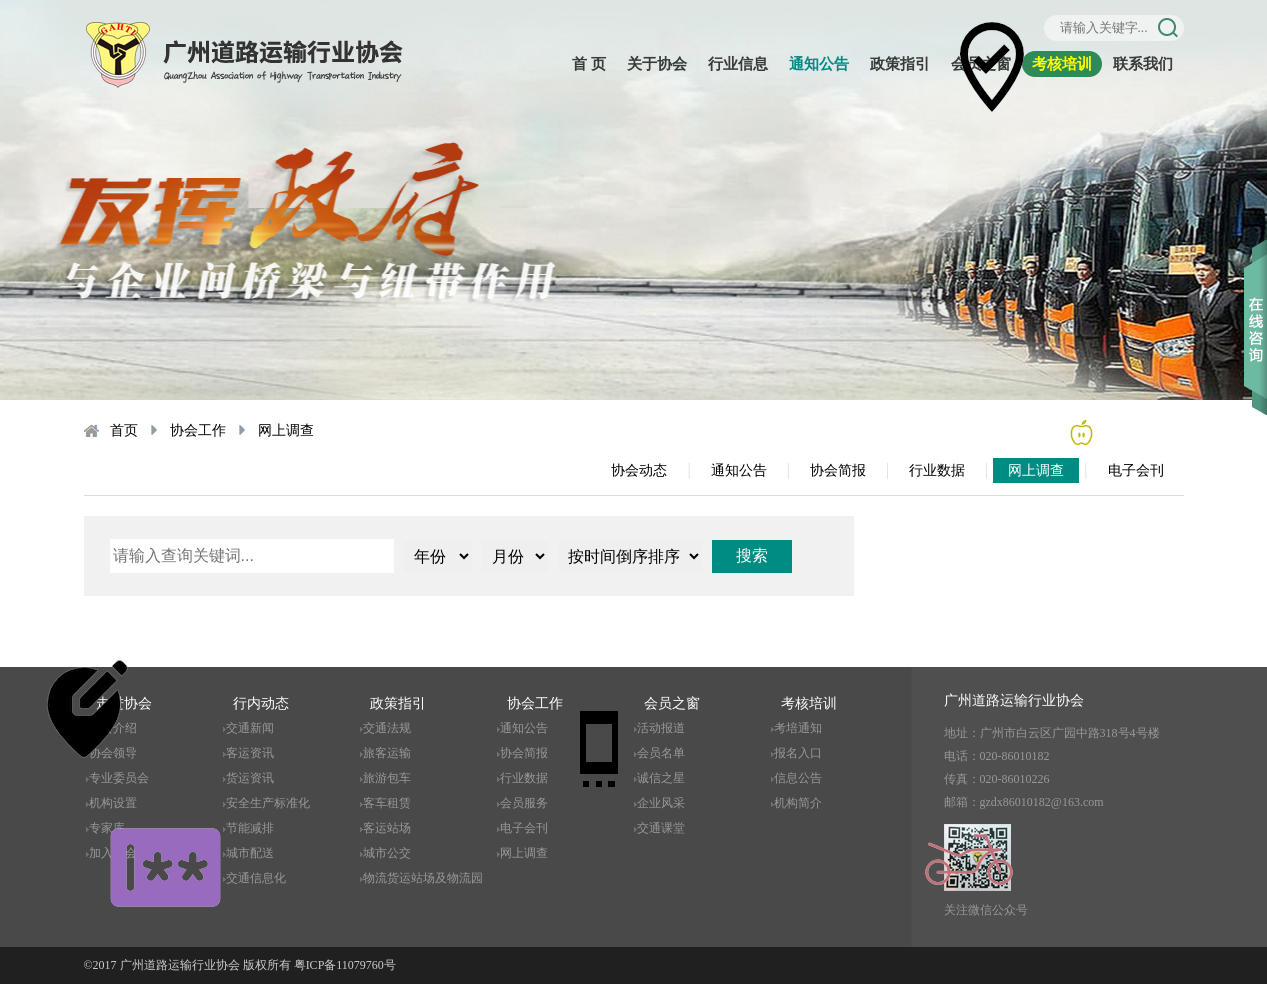  I want to click on confirm or select a location, so click(992, 66).